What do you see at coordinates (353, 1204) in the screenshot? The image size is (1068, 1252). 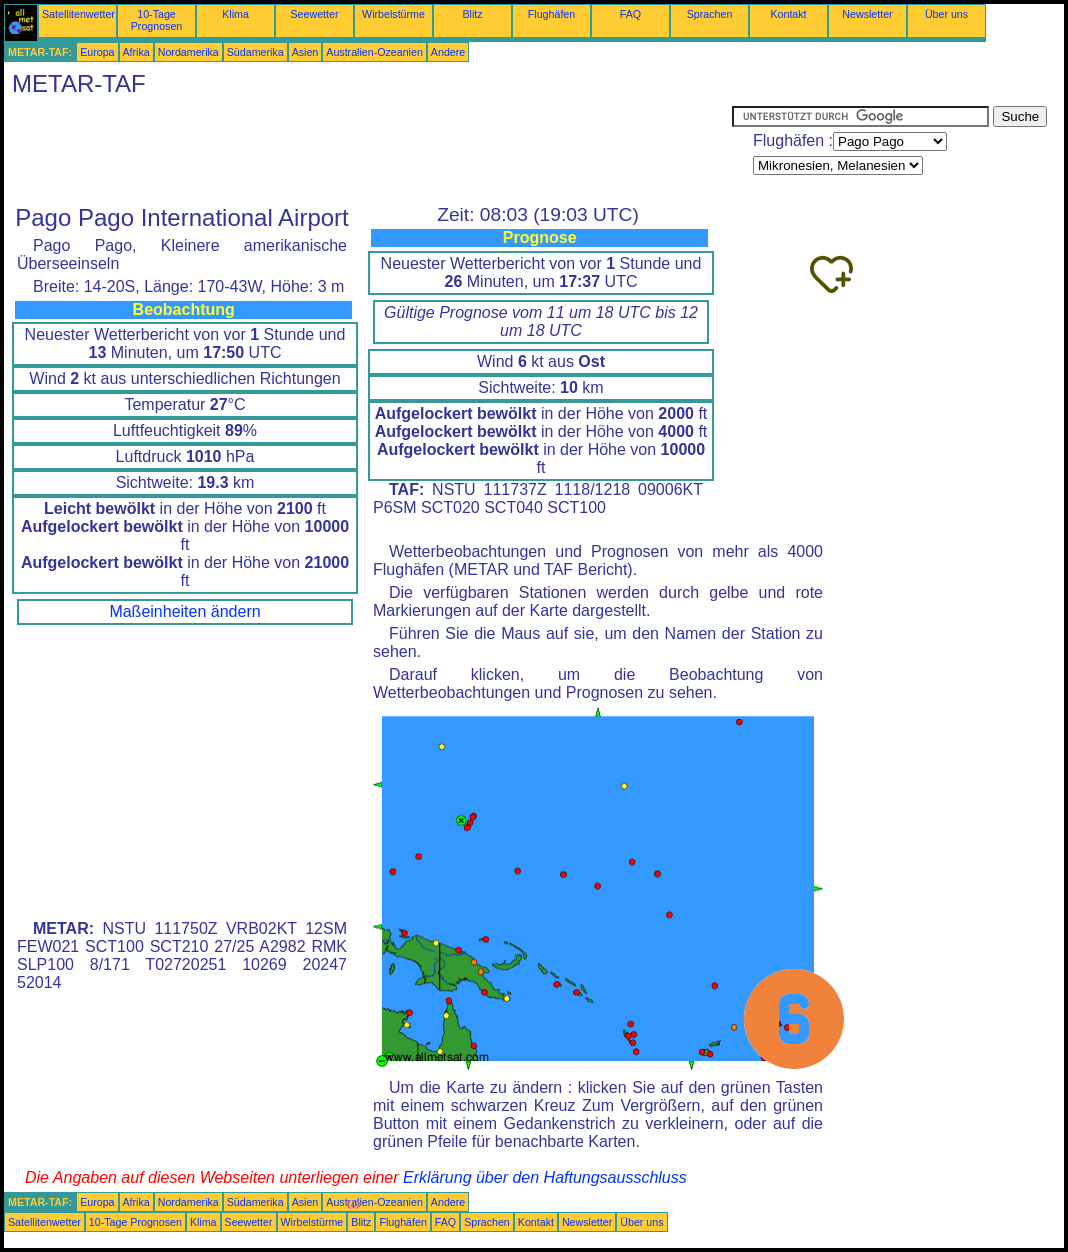 I see `download source code or script files` at bounding box center [353, 1204].